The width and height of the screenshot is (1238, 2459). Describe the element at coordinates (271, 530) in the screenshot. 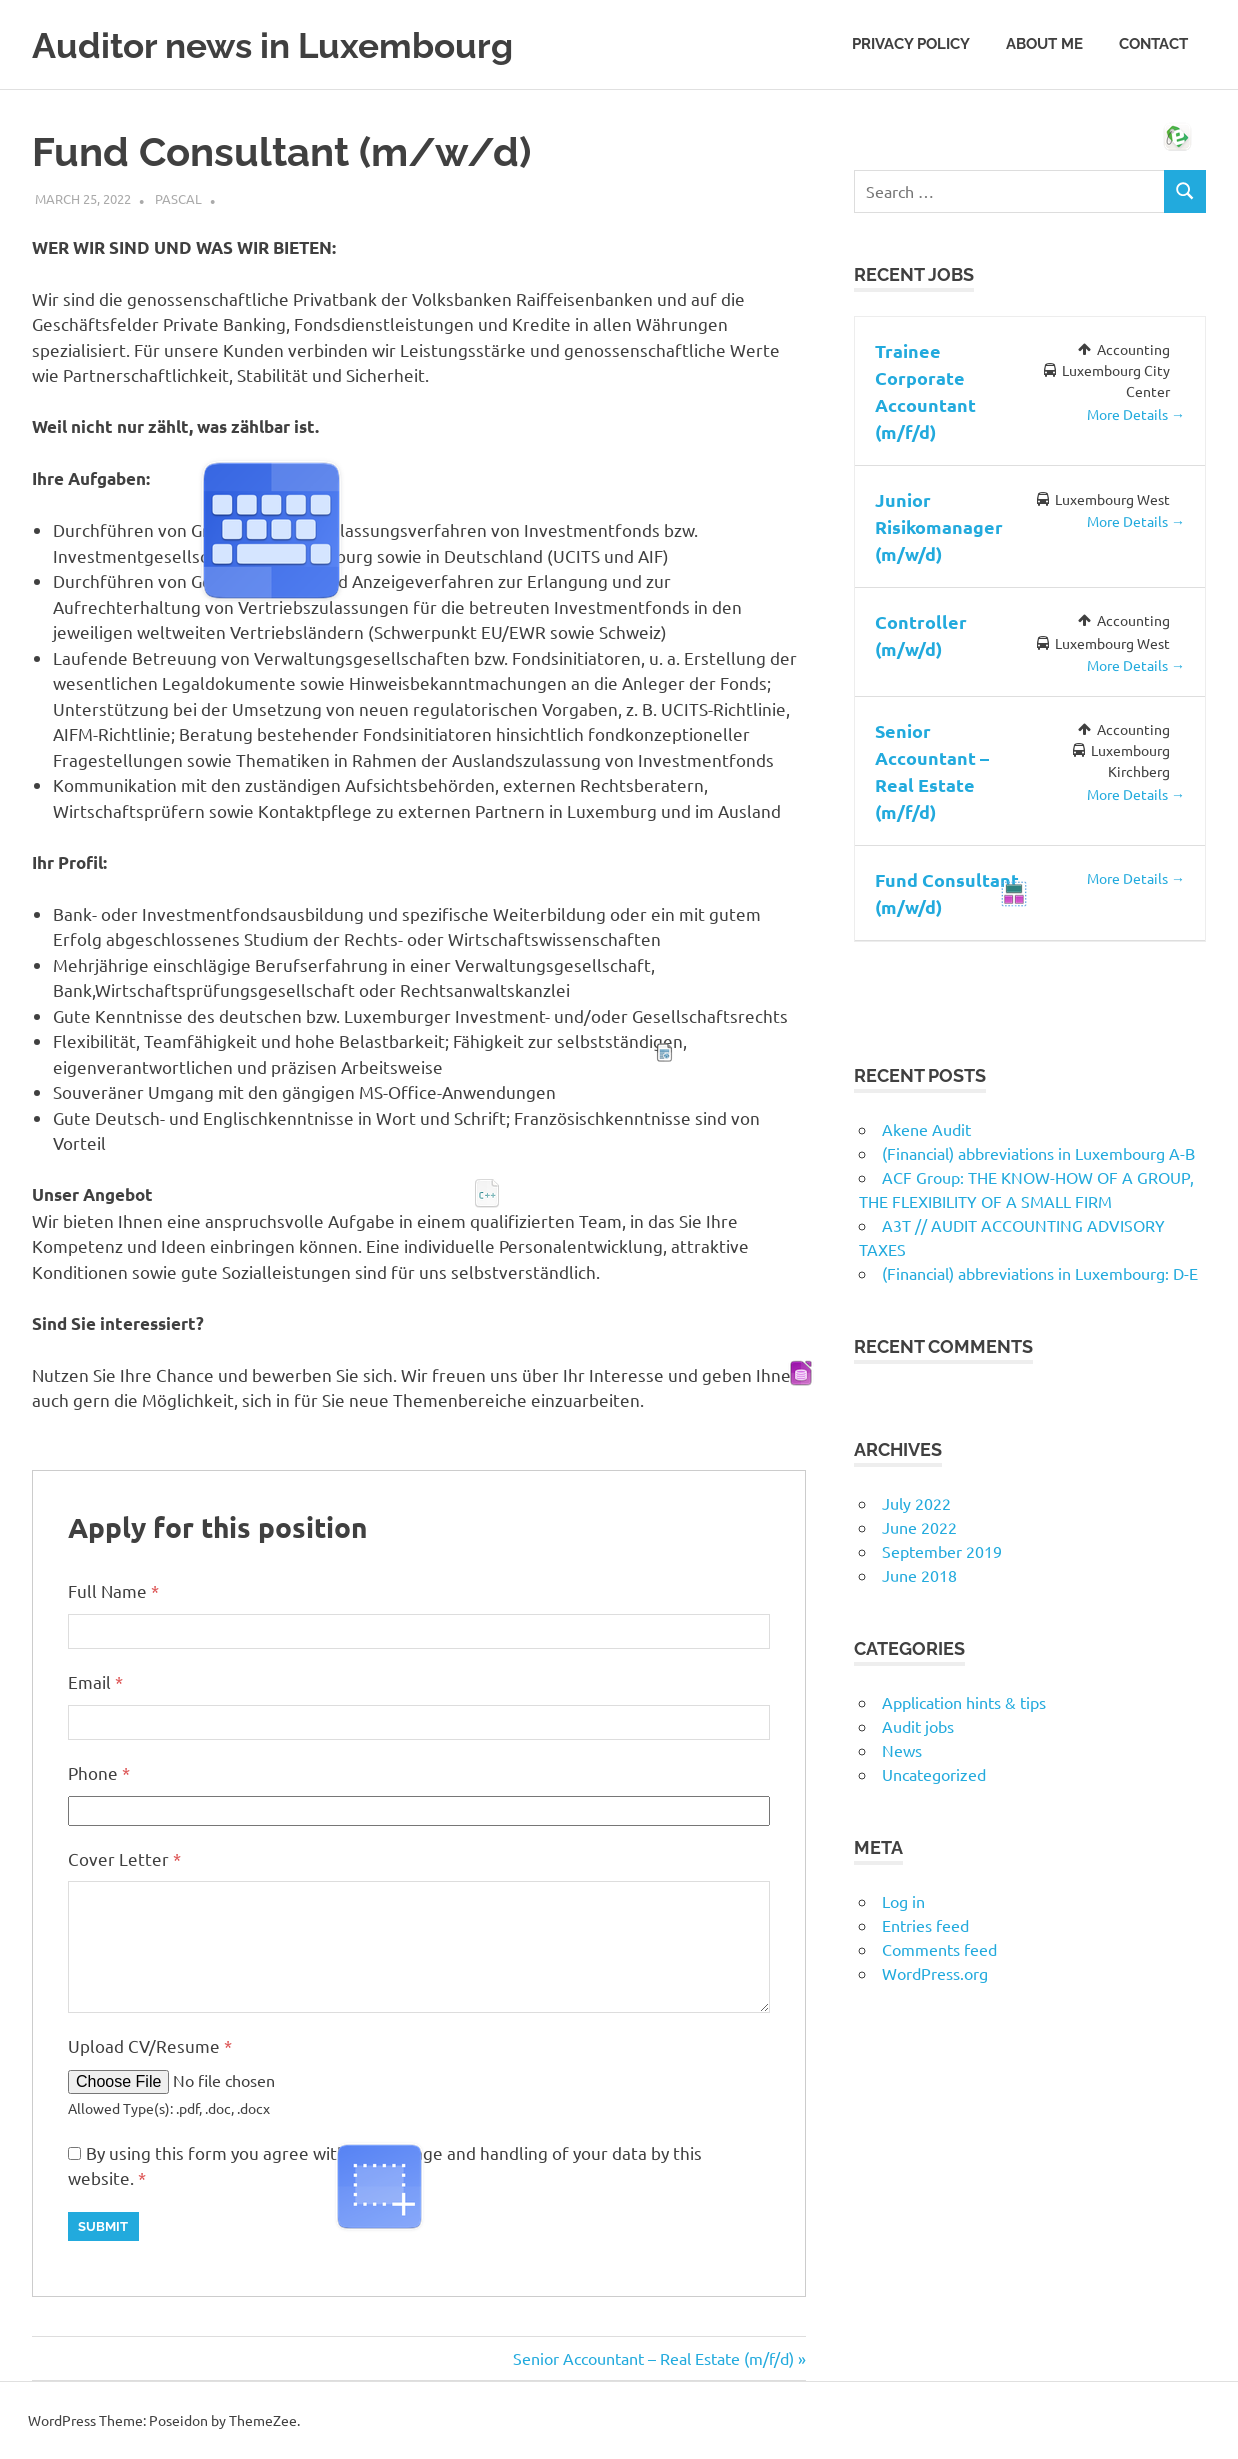

I see `access keyboard and input device settings` at that location.